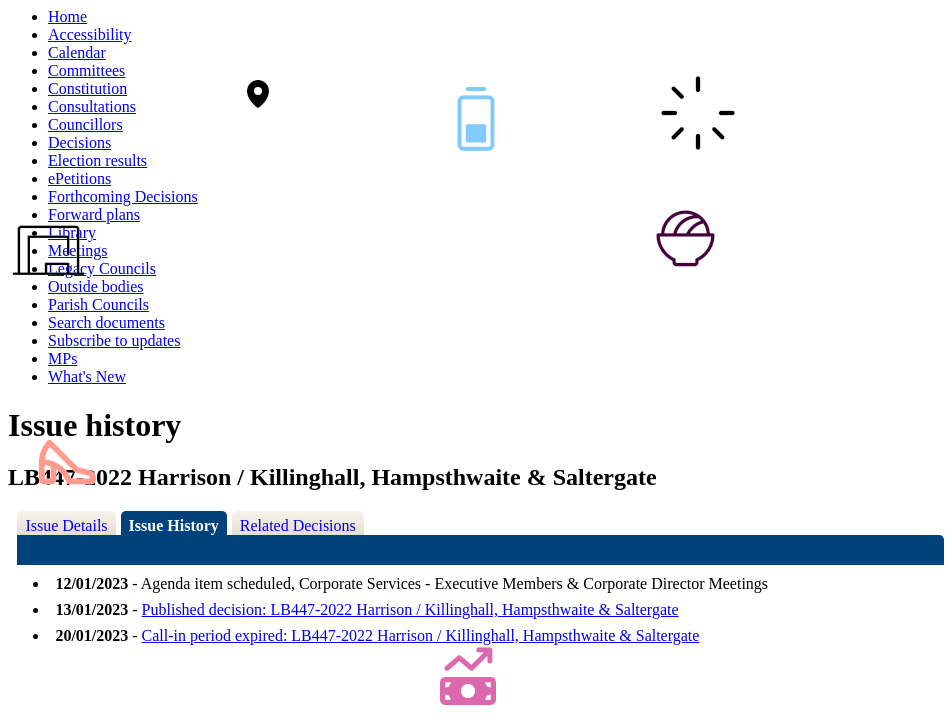 The image size is (952, 720). I want to click on indicates content is loading, so click(698, 113).